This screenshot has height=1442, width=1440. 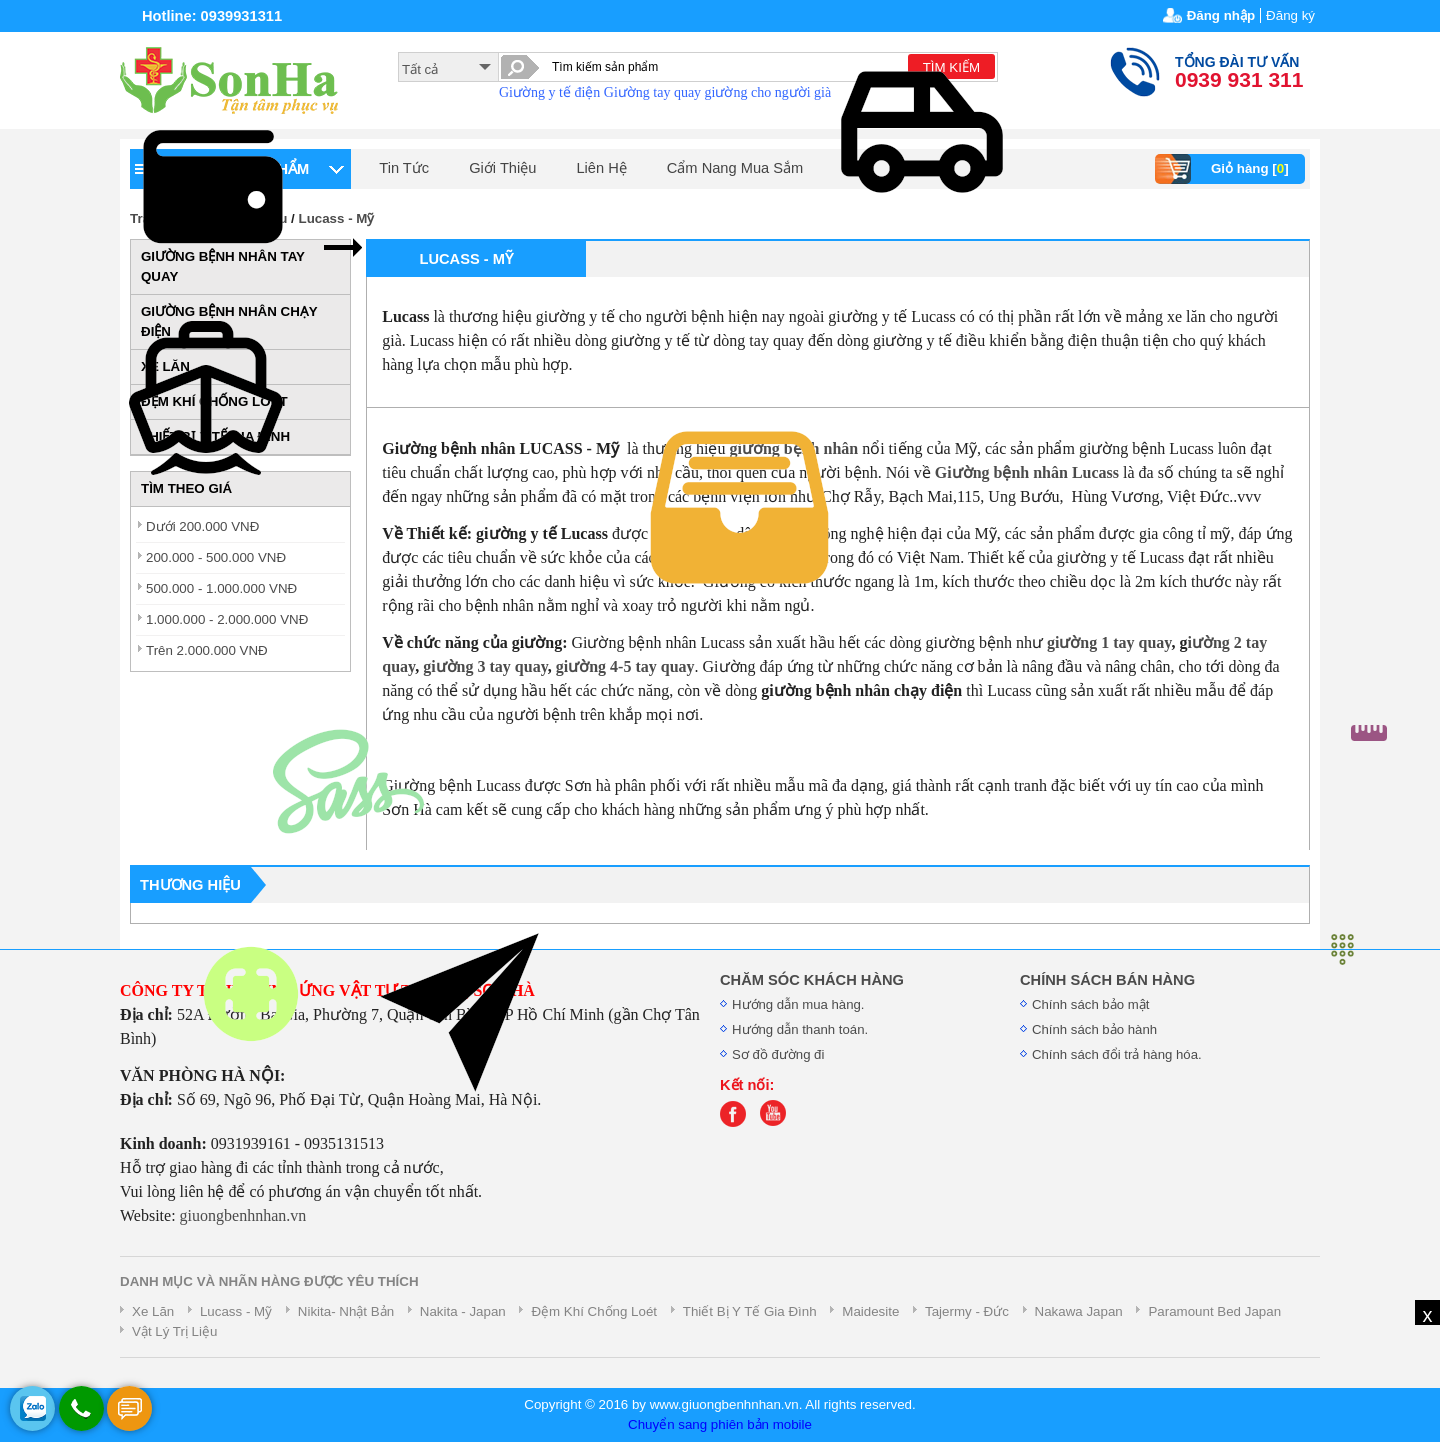 I want to click on access vehicle or driving settings, so click(x=922, y=128).